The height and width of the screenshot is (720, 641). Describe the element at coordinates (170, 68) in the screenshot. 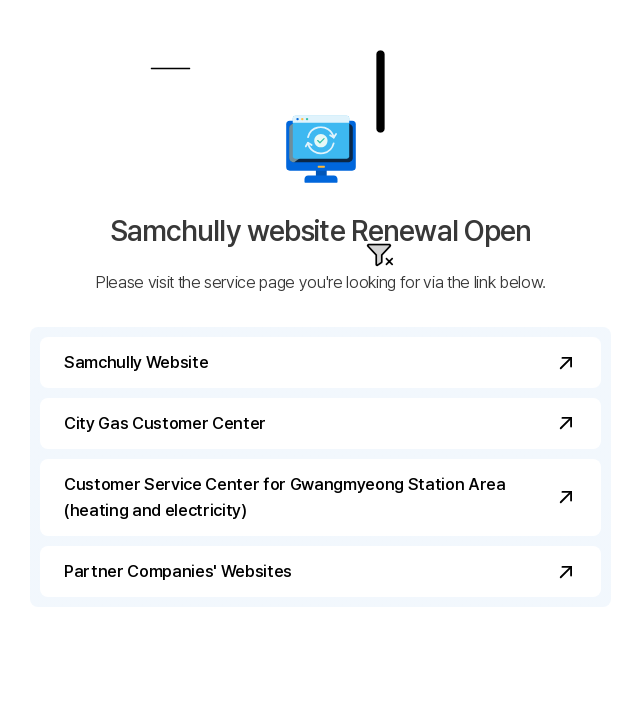

I see `decrease quantity or value` at that location.